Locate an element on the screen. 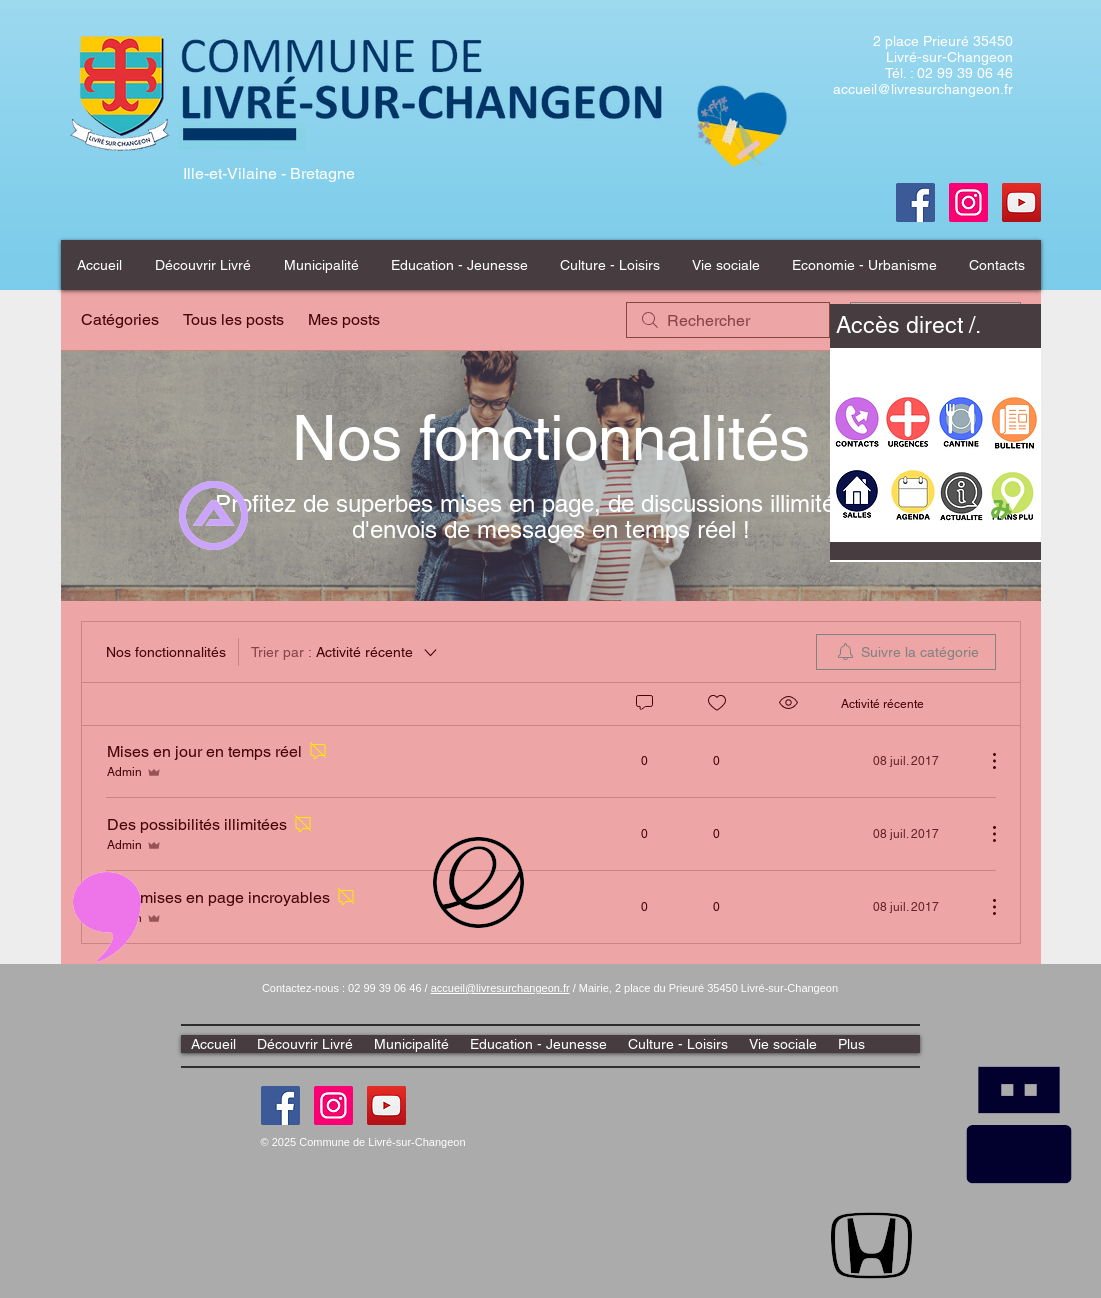 The image size is (1101, 1298). Honda brand or dealership app is located at coordinates (871, 1245).